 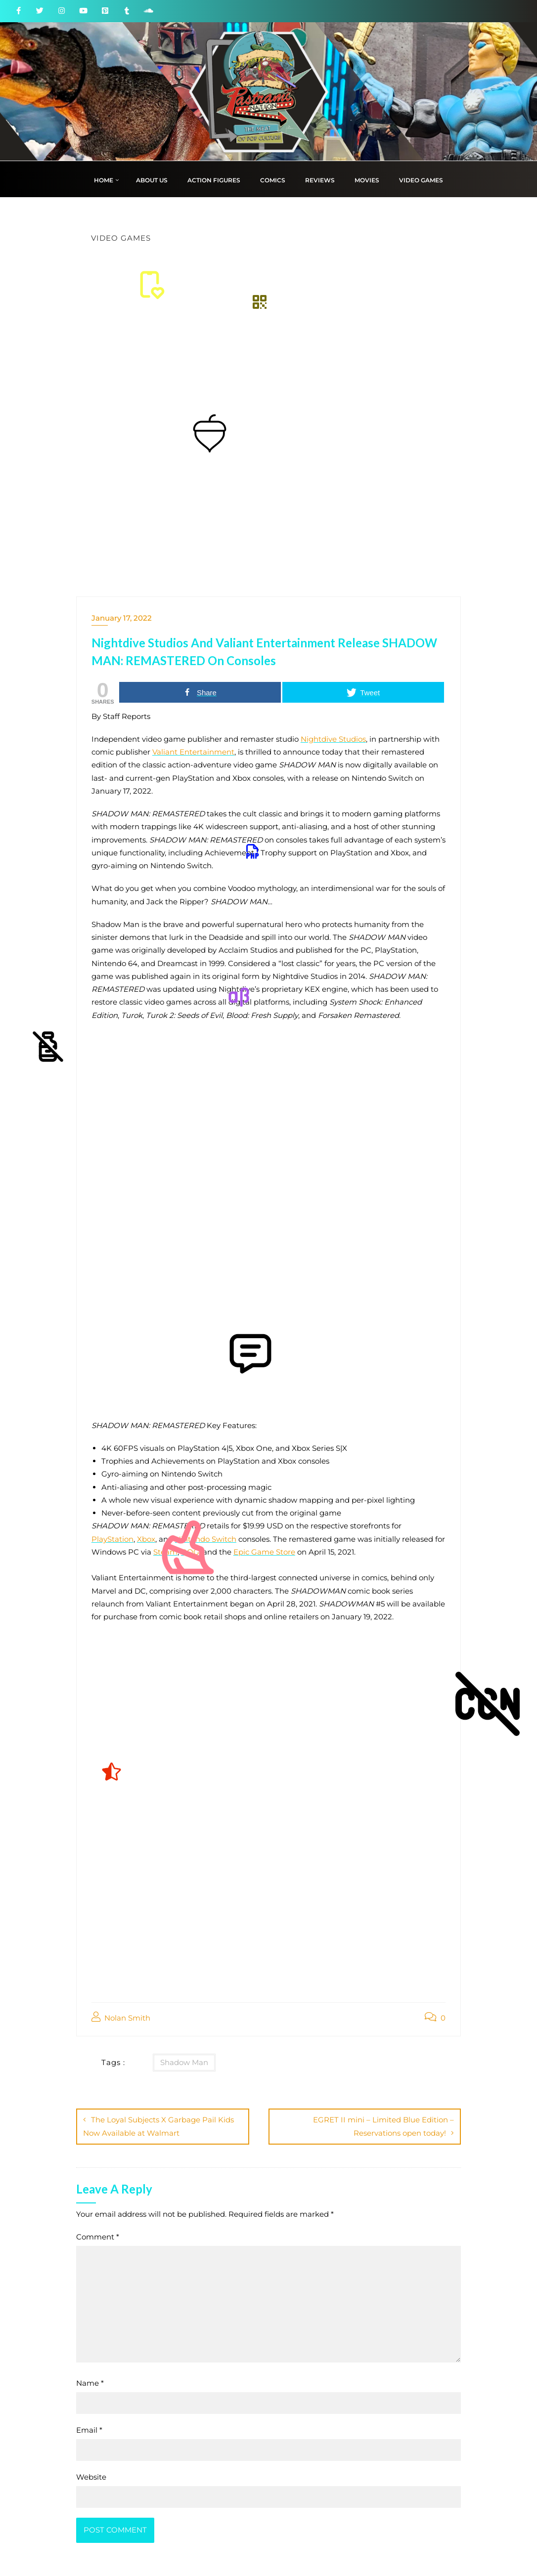 What do you see at coordinates (488, 1704) in the screenshot?
I see `http connection disabled or unavailable` at bounding box center [488, 1704].